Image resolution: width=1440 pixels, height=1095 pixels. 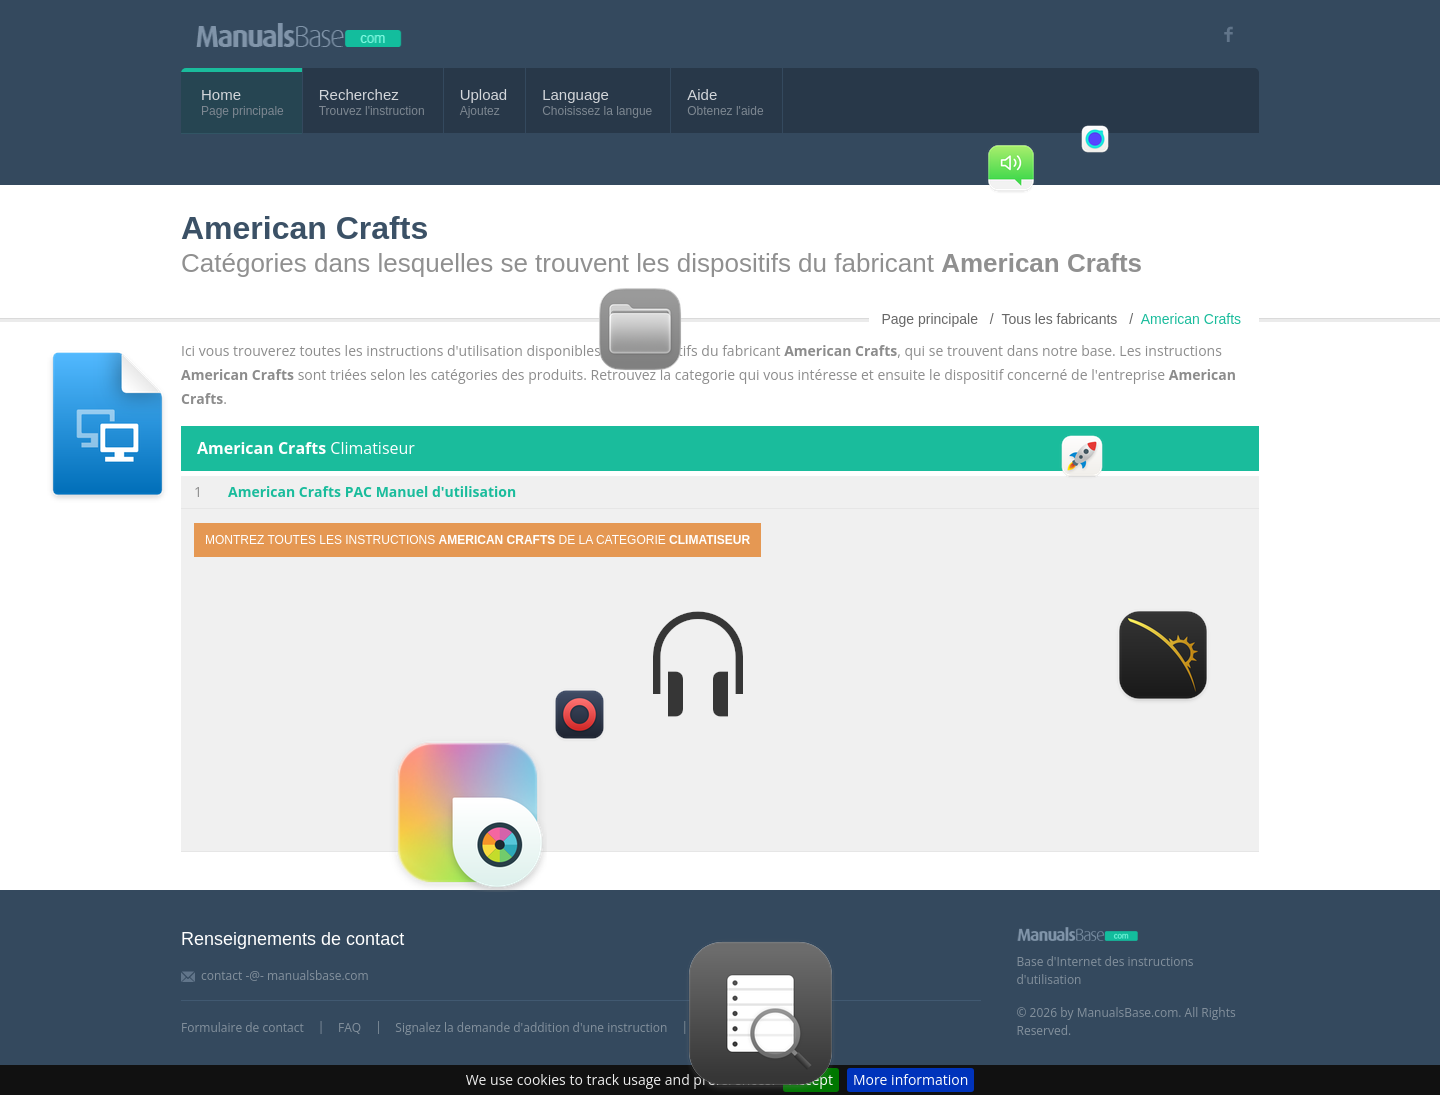 What do you see at coordinates (1011, 168) in the screenshot?
I see `open kmouth text-to-speech application` at bounding box center [1011, 168].